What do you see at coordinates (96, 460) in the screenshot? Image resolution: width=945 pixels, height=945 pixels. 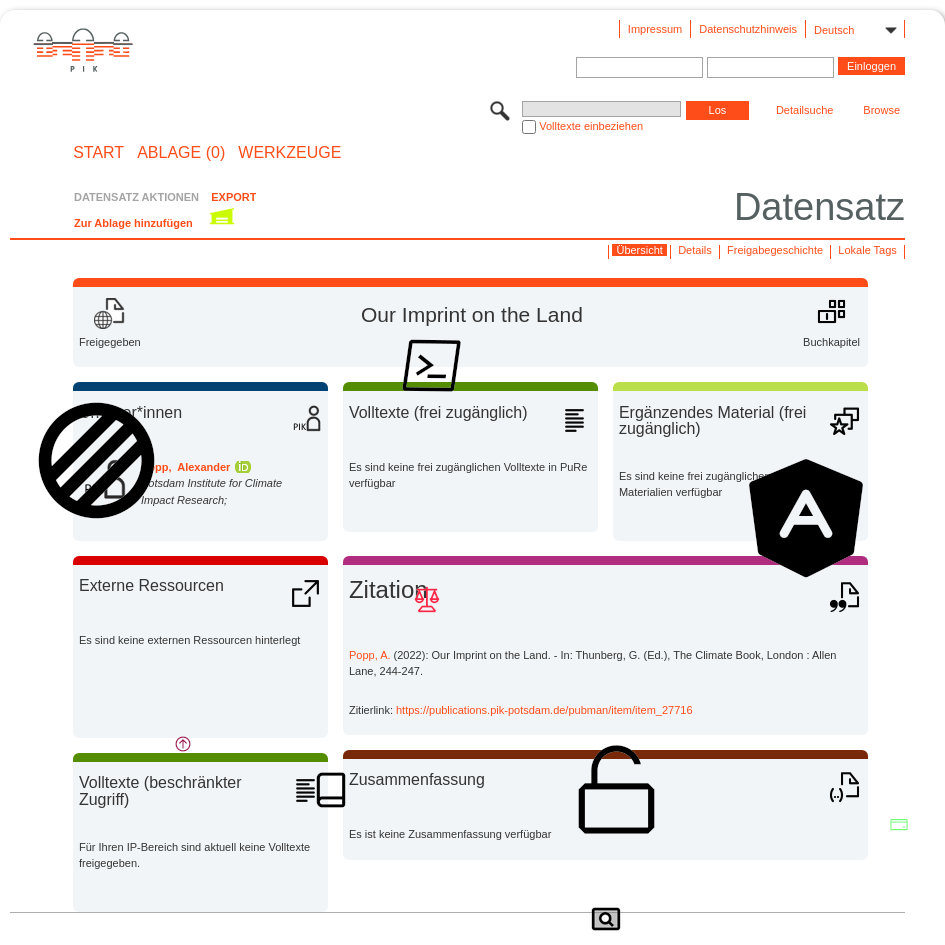 I see `access boules or pétanque game` at bounding box center [96, 460].